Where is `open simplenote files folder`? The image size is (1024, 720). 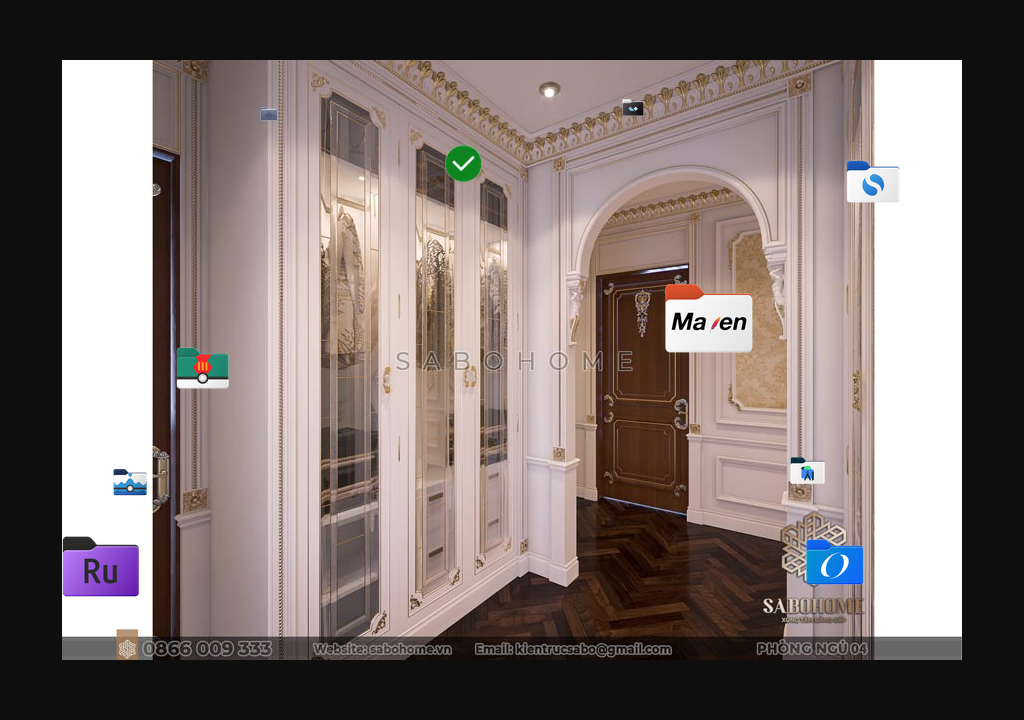
open simplenote files folder is located at coordinates (873, 183).